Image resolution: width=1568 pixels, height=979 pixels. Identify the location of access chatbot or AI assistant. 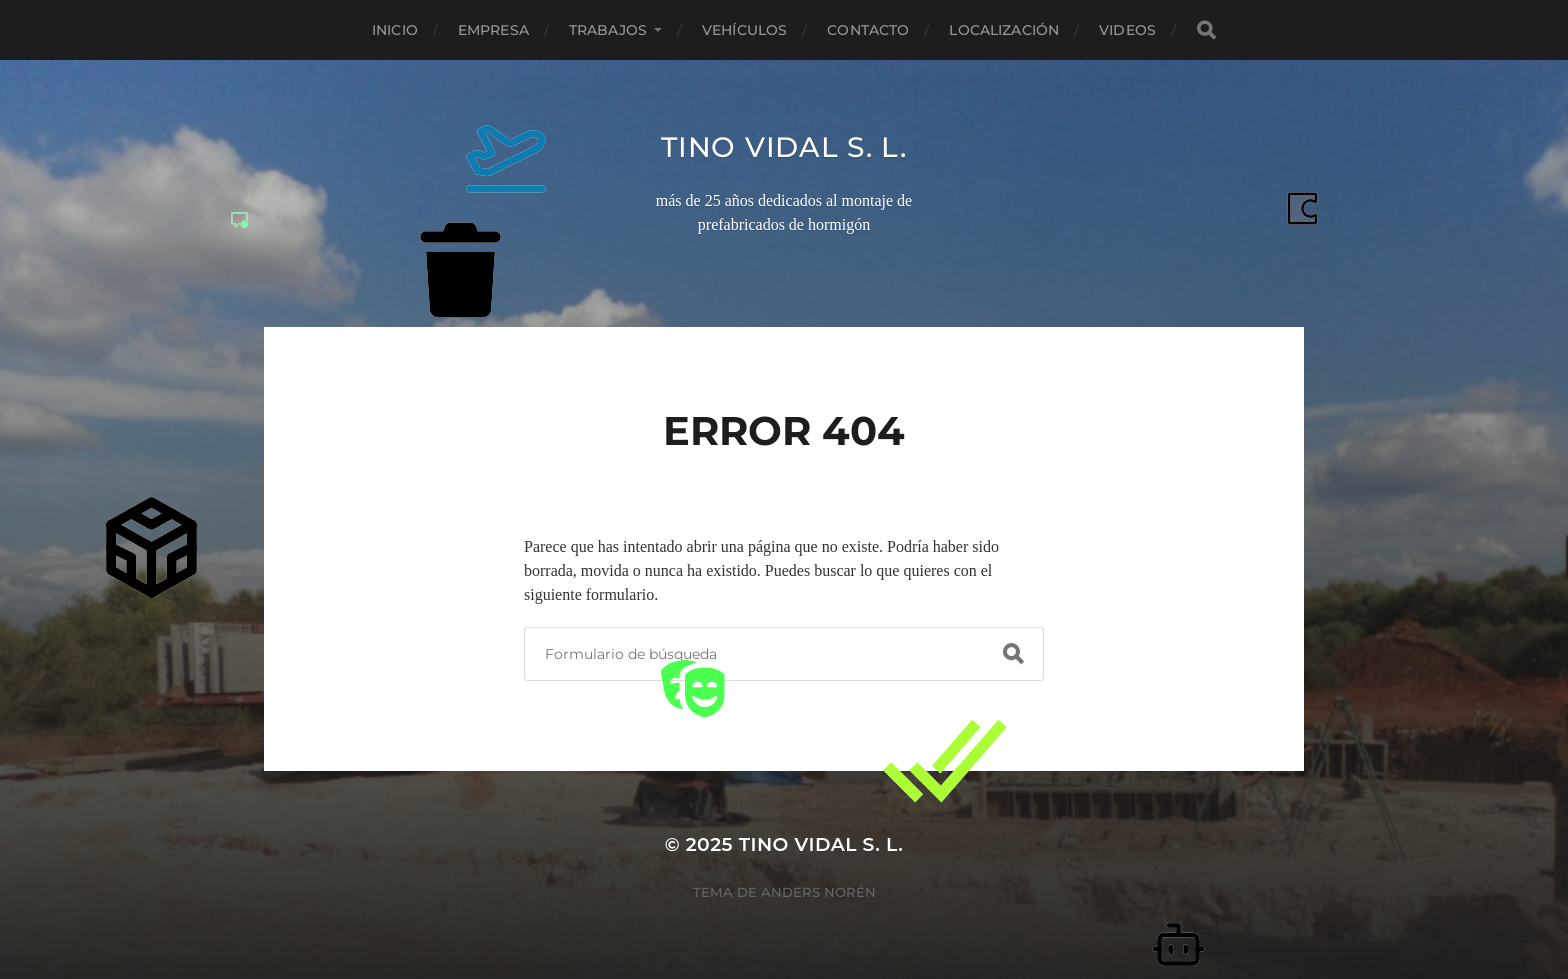
(1178, 944).